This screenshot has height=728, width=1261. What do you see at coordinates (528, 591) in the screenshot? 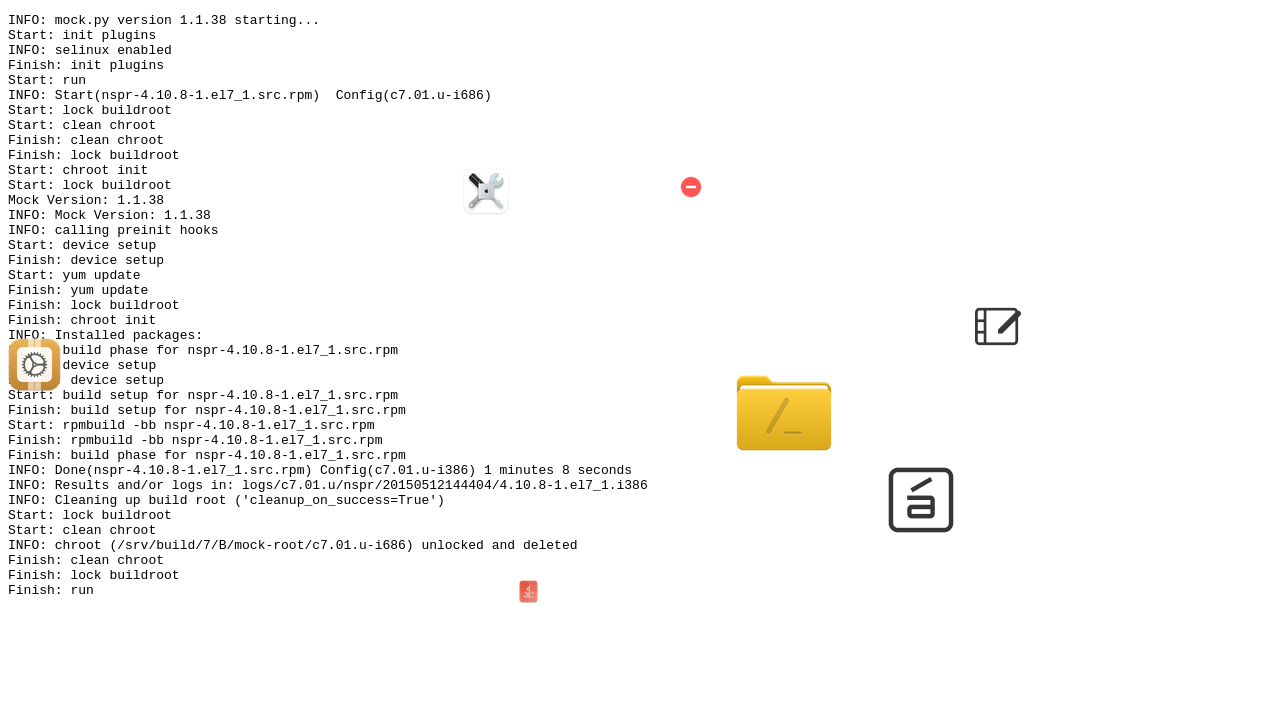
I see `java archive file (.jar)` at bounding box center [528, 591].